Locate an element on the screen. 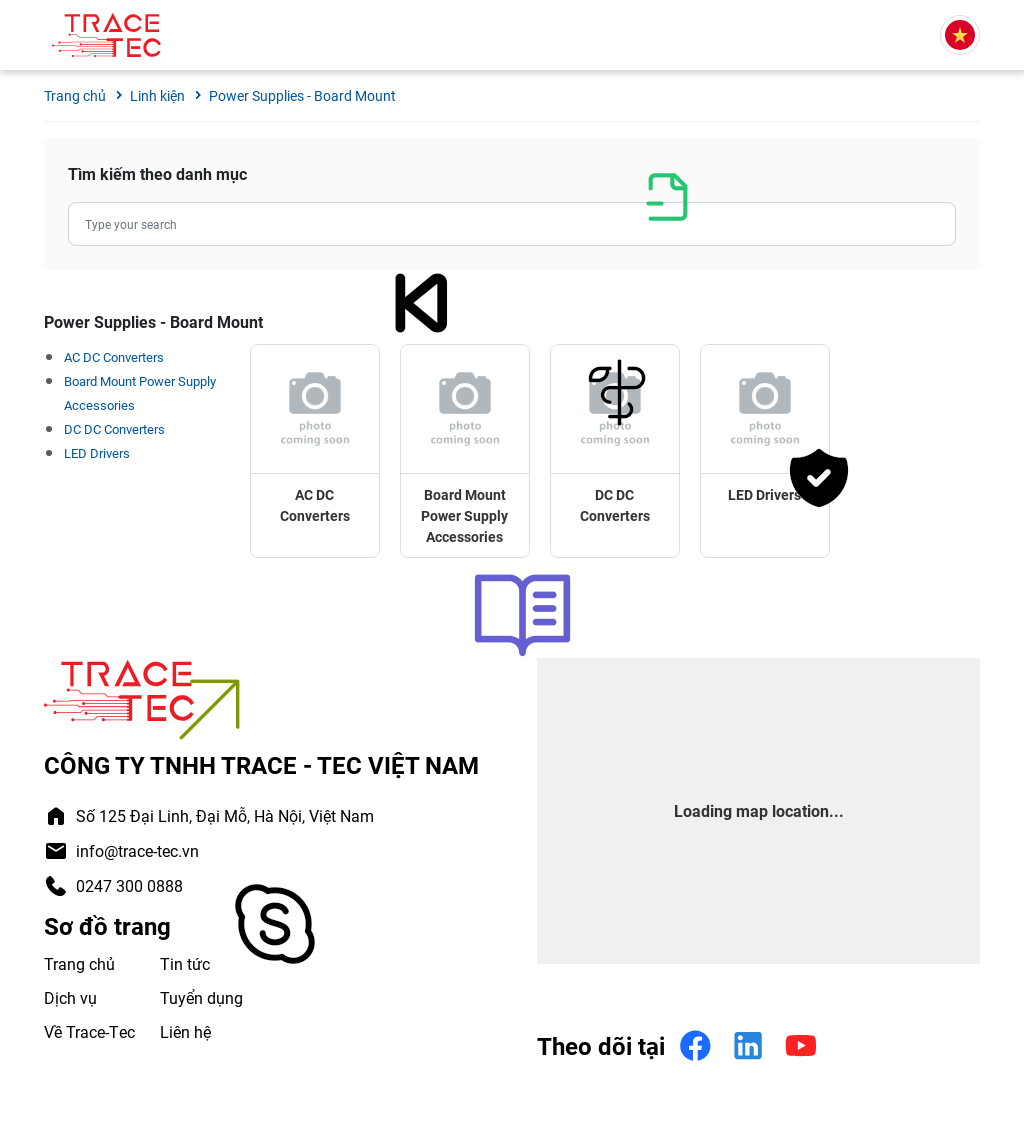 Image resolution: width=1024 pixels, height=1124 pixels. open link in new tab or window is located at coordinates (209, 709).